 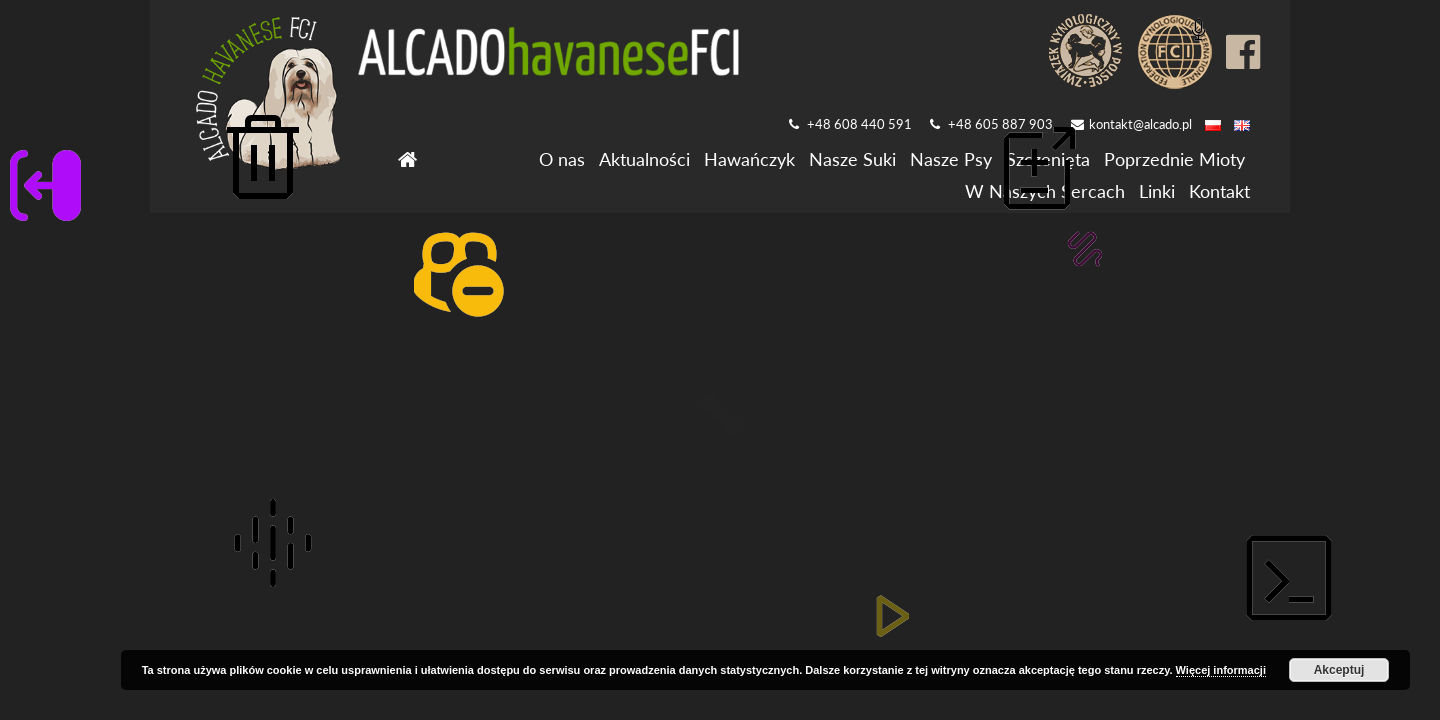 What do you see at coordinates (890, 615) in the screenshot?
I see `start debugging session` at bounding box center [890, 615].